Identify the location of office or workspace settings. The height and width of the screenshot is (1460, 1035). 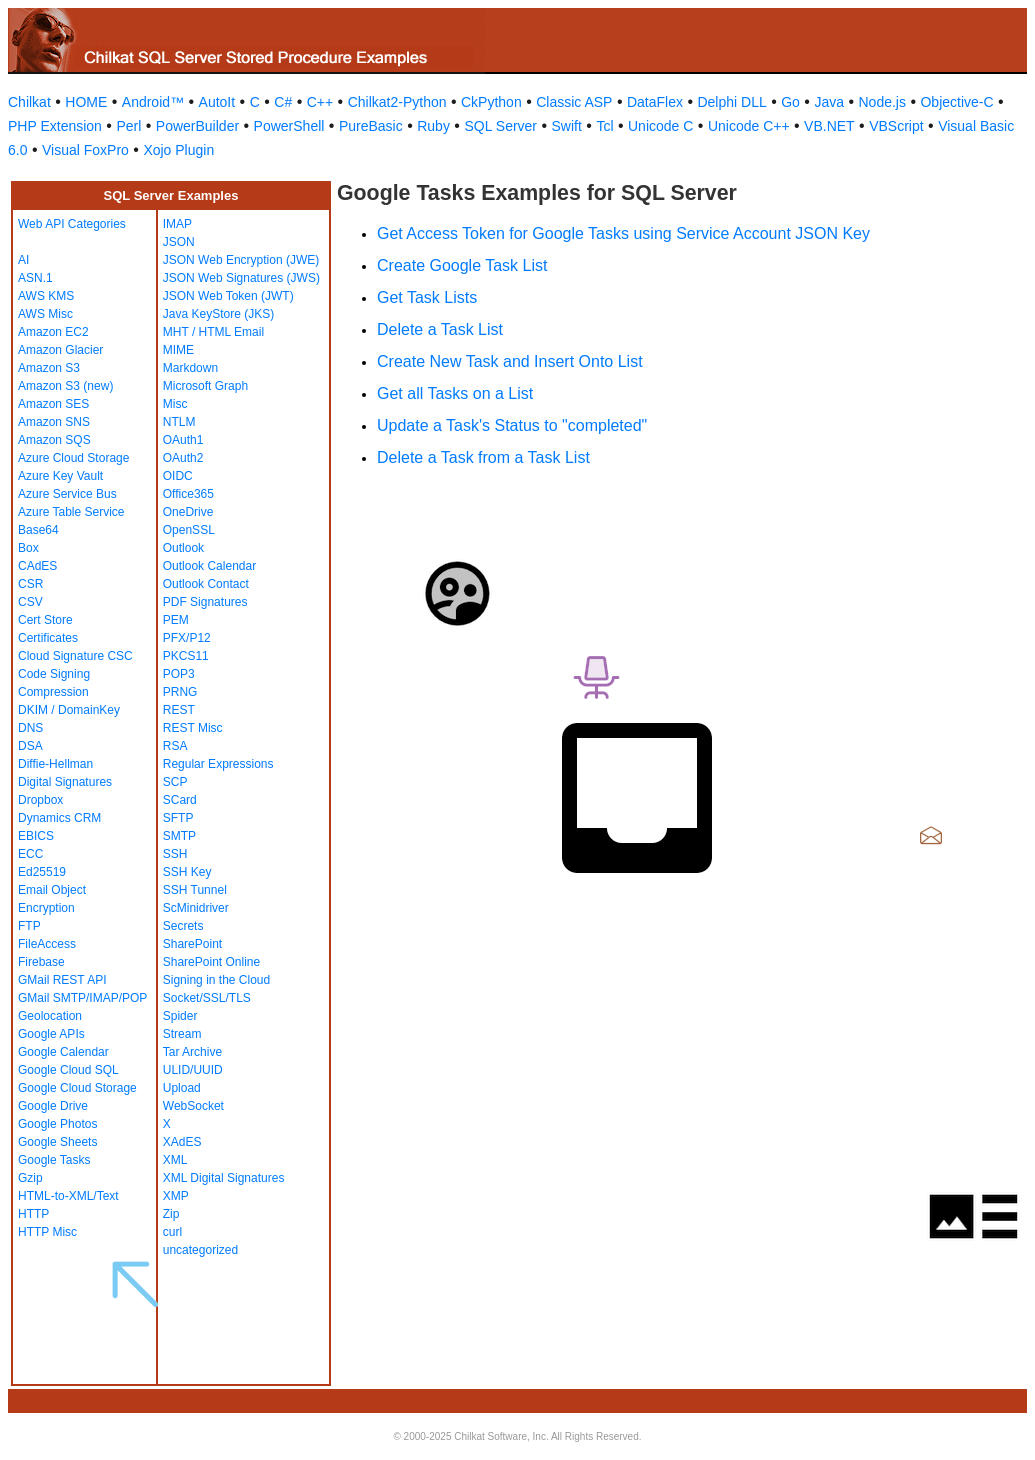
(596, 677).